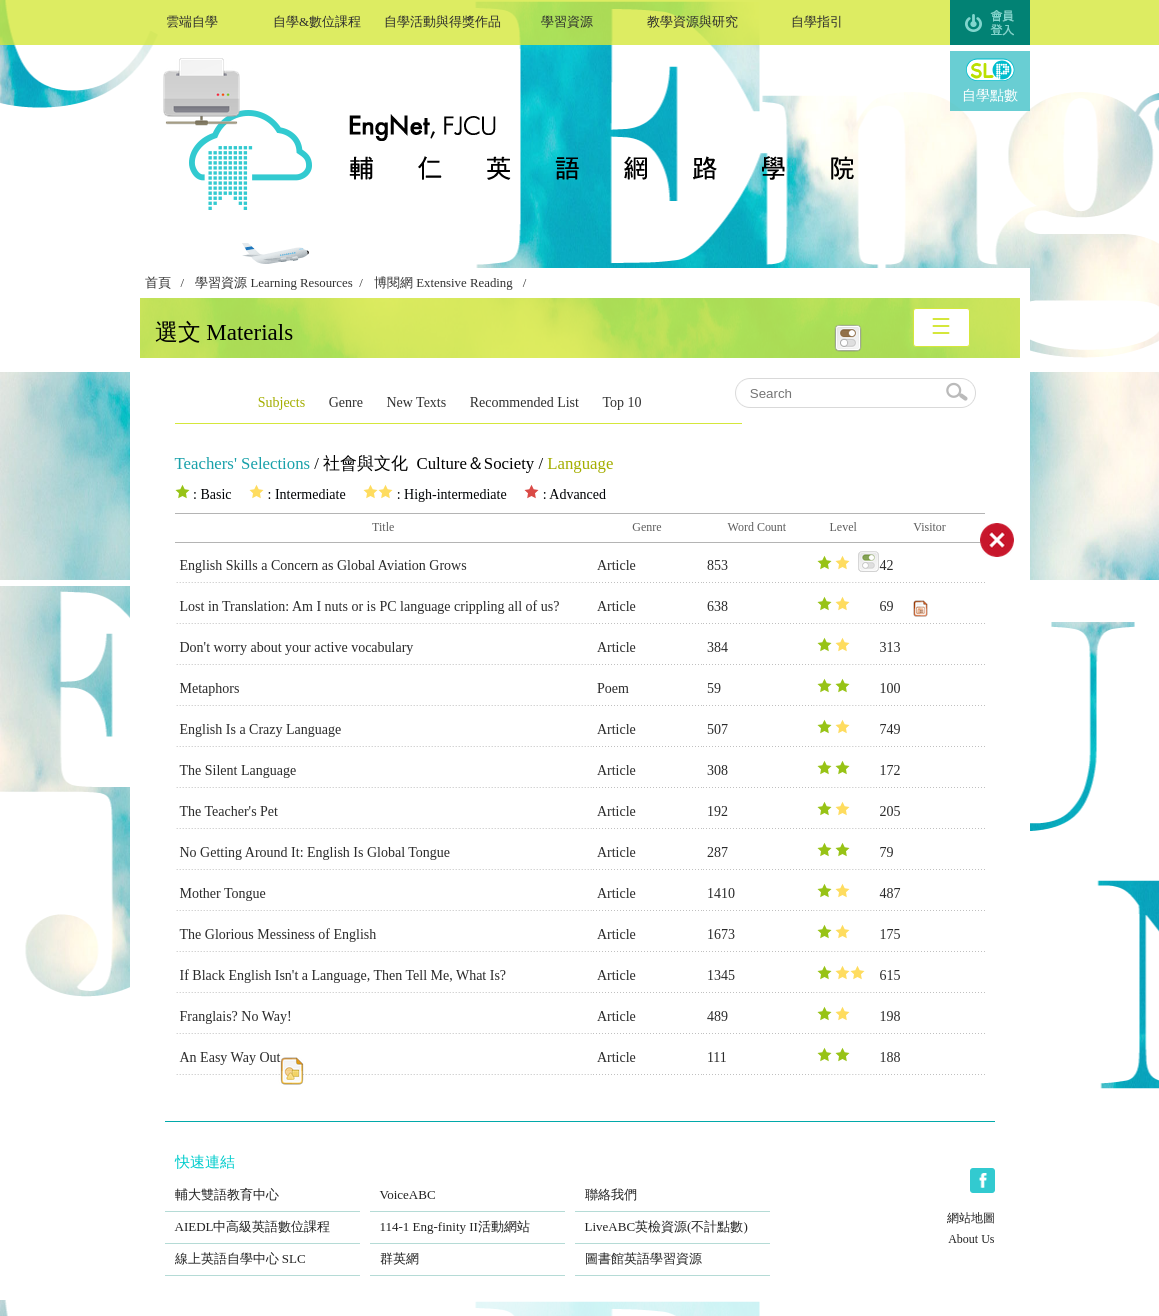 This screenshot has height=1316, width=1159. I want to click on open gnome tweaks settings, so click(868, 561).